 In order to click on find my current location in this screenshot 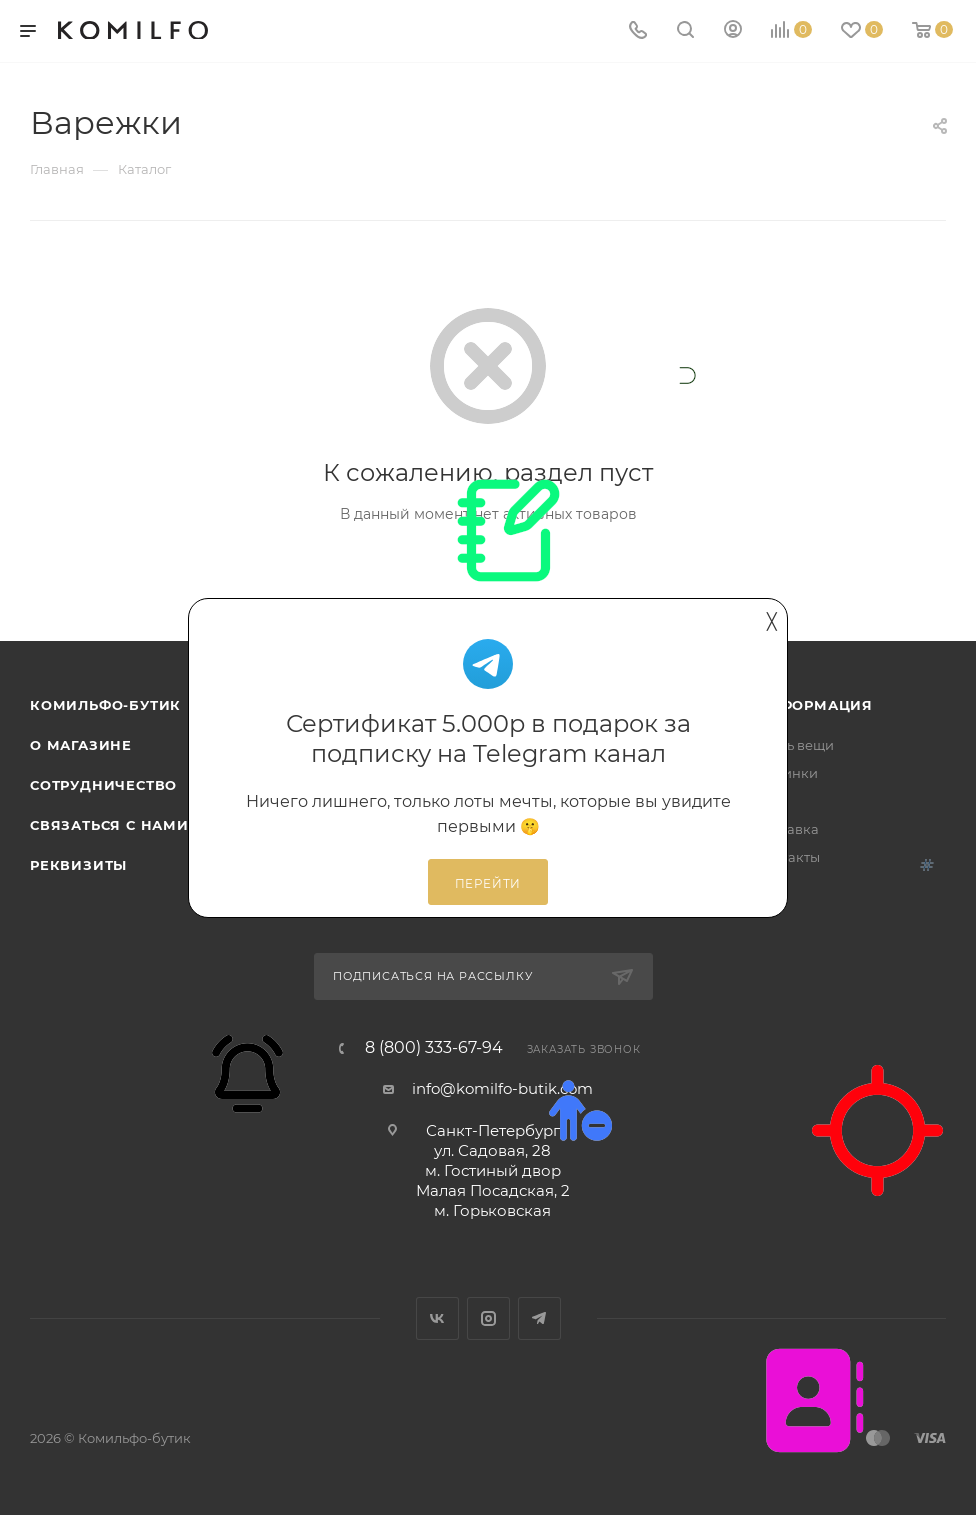, I will do `click(877, 1130)`.